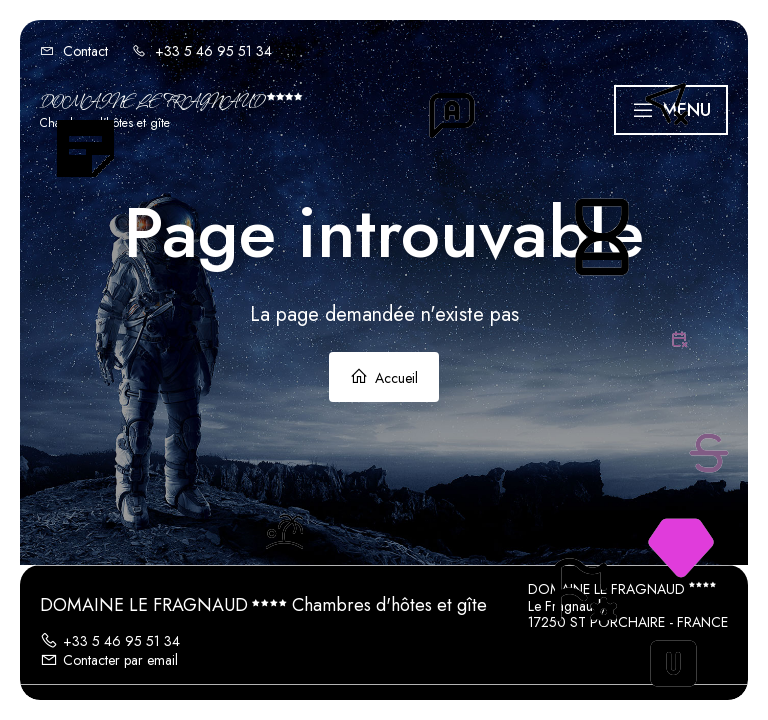  I want to click on apply strikethrough formatting to selected text, so click(709, 453).